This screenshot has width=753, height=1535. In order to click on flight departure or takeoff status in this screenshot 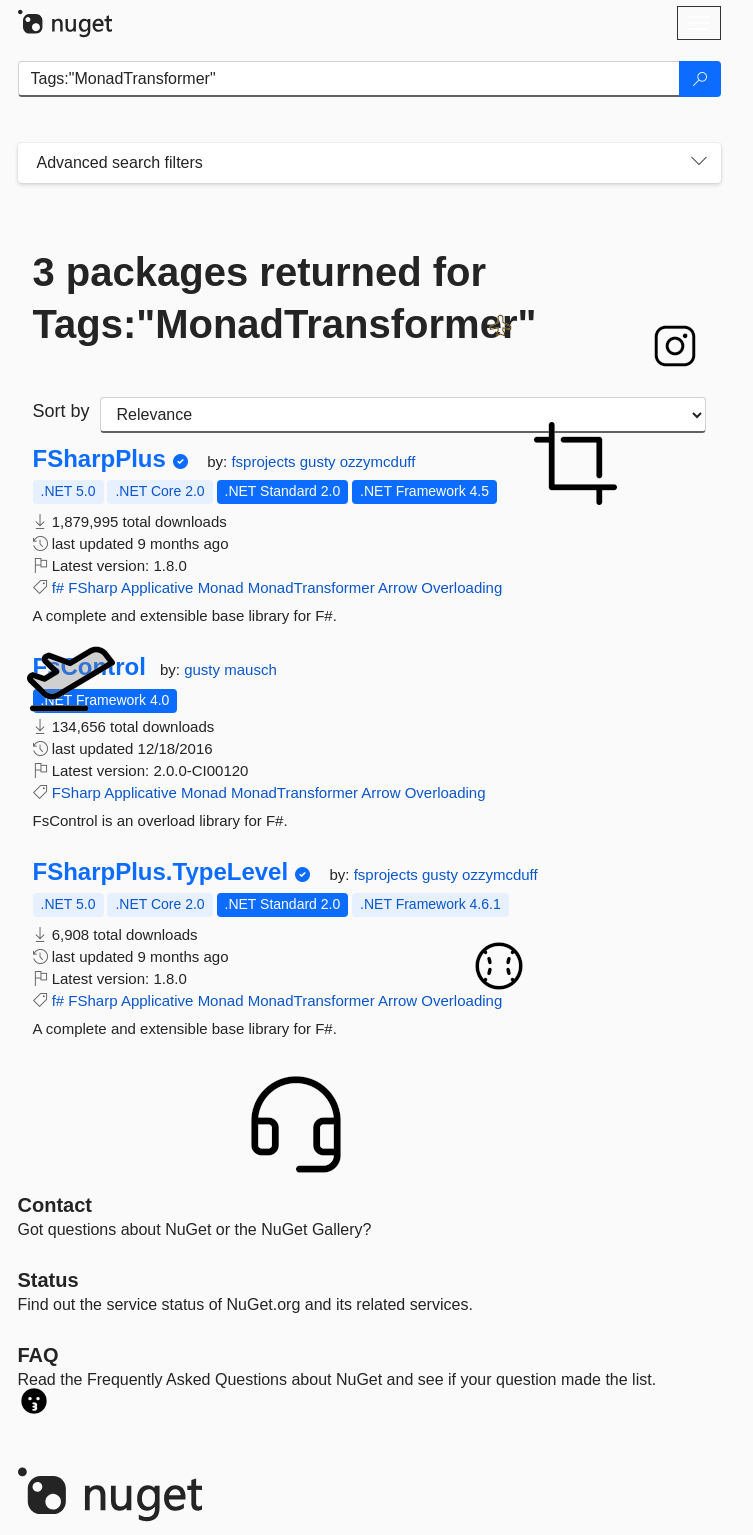, I will do `click(71, 676)`.